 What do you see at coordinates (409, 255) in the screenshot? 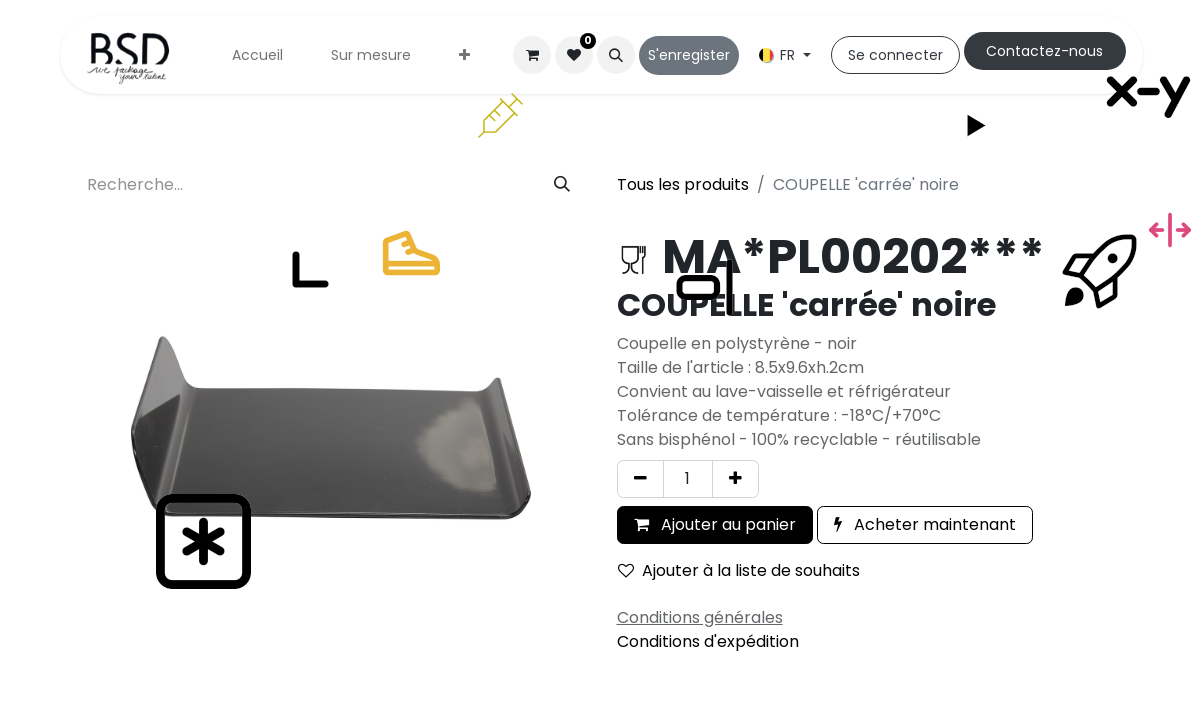
I see `access footwear or shoe category` at bounding box center [409, 255].